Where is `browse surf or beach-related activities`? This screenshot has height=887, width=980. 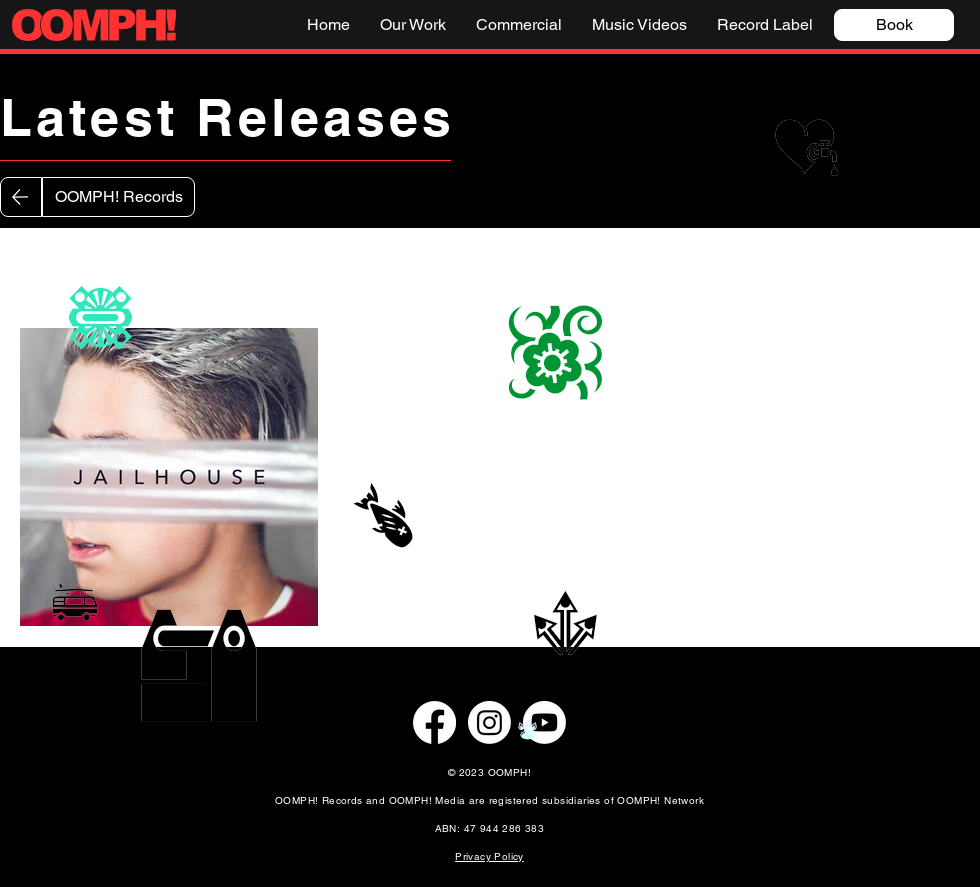
browse surf or beach-related activities is located at coordinates (75, 600).